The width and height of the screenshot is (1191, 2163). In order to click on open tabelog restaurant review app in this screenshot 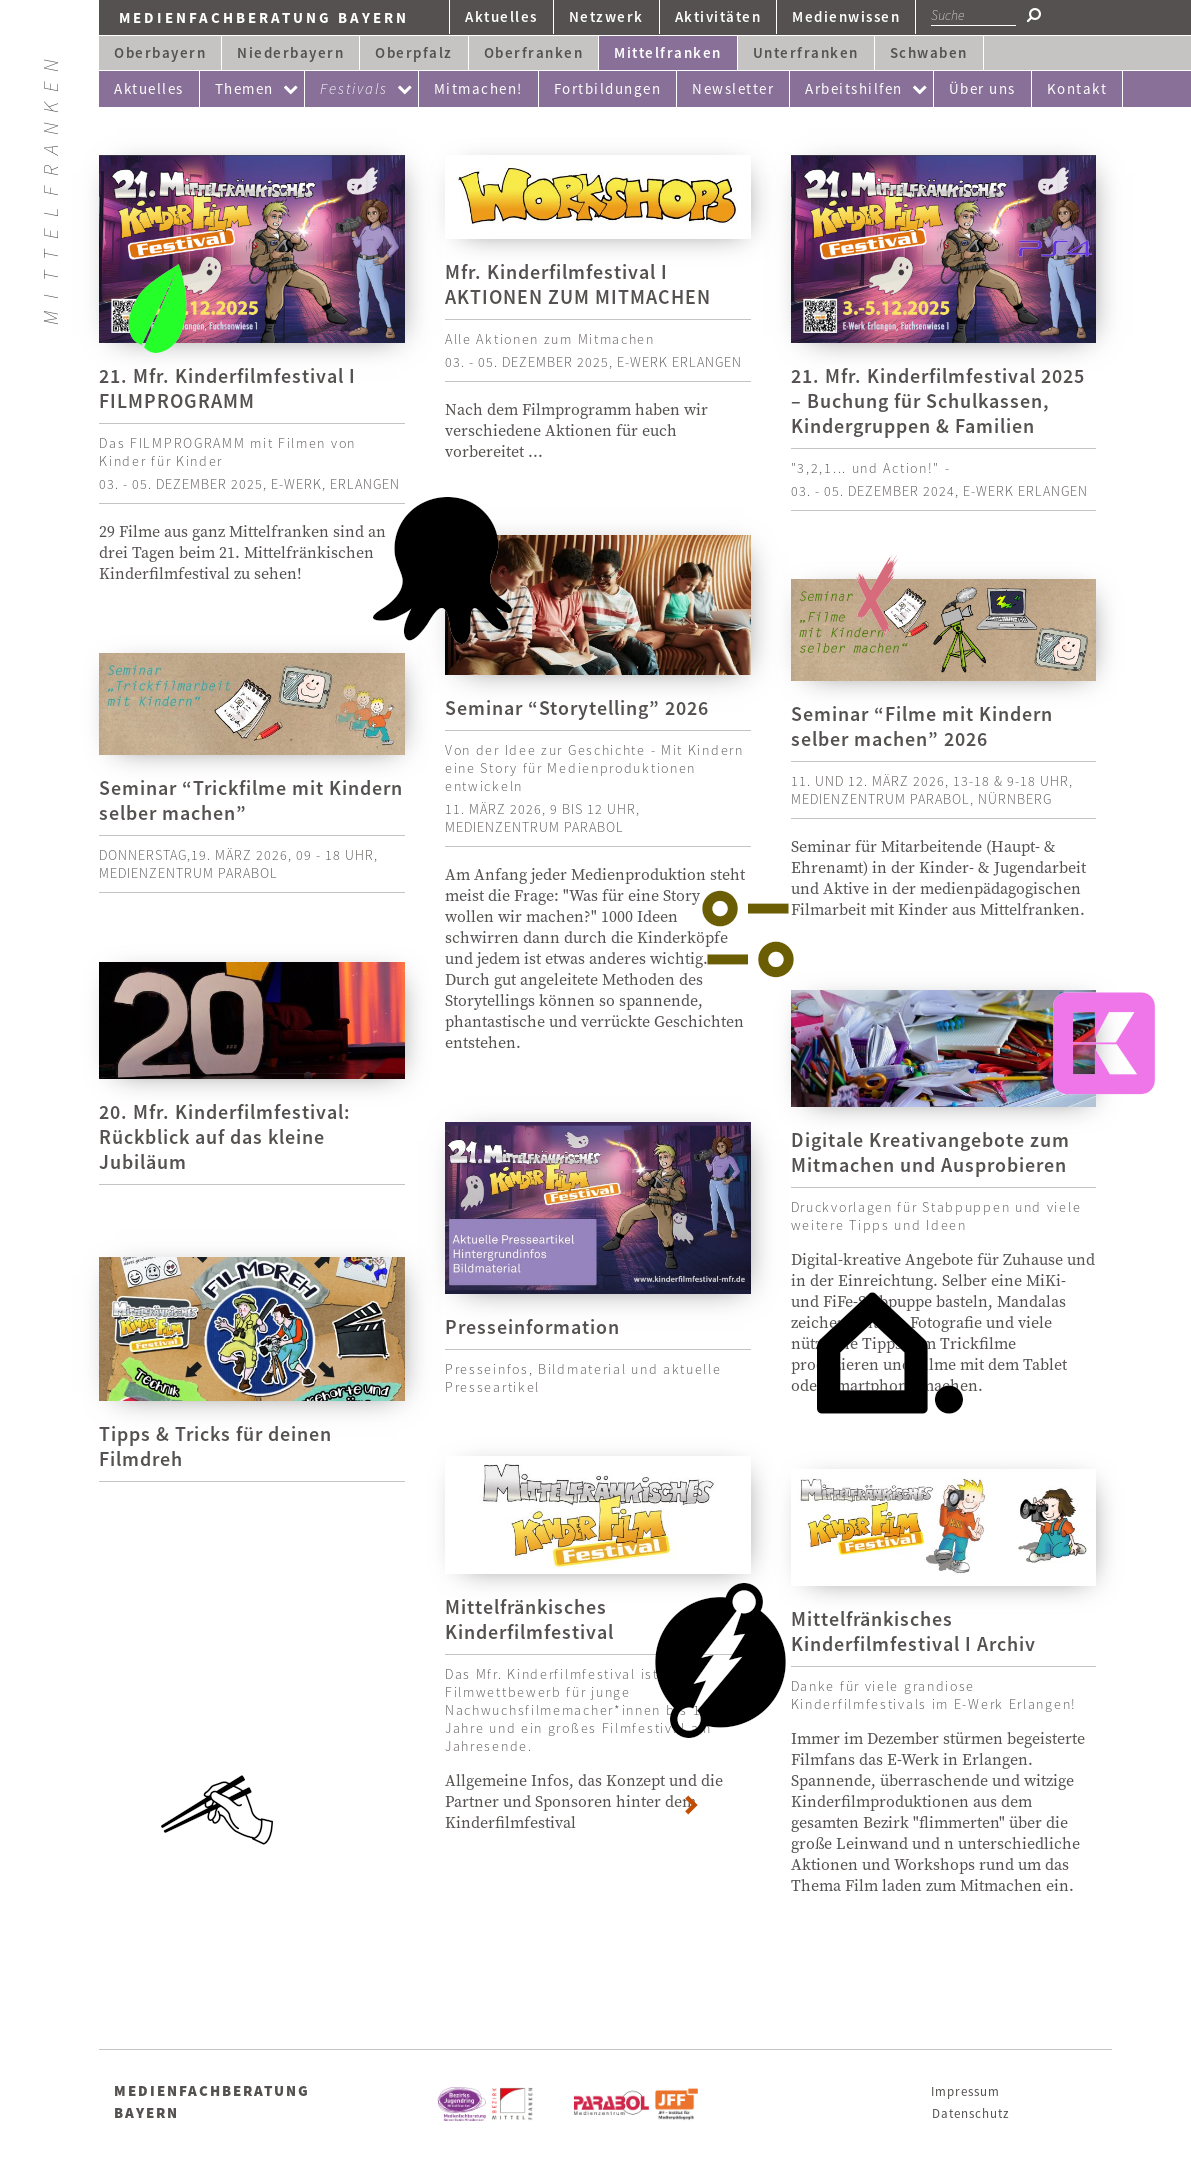, I will do `click(217, 1810)`.